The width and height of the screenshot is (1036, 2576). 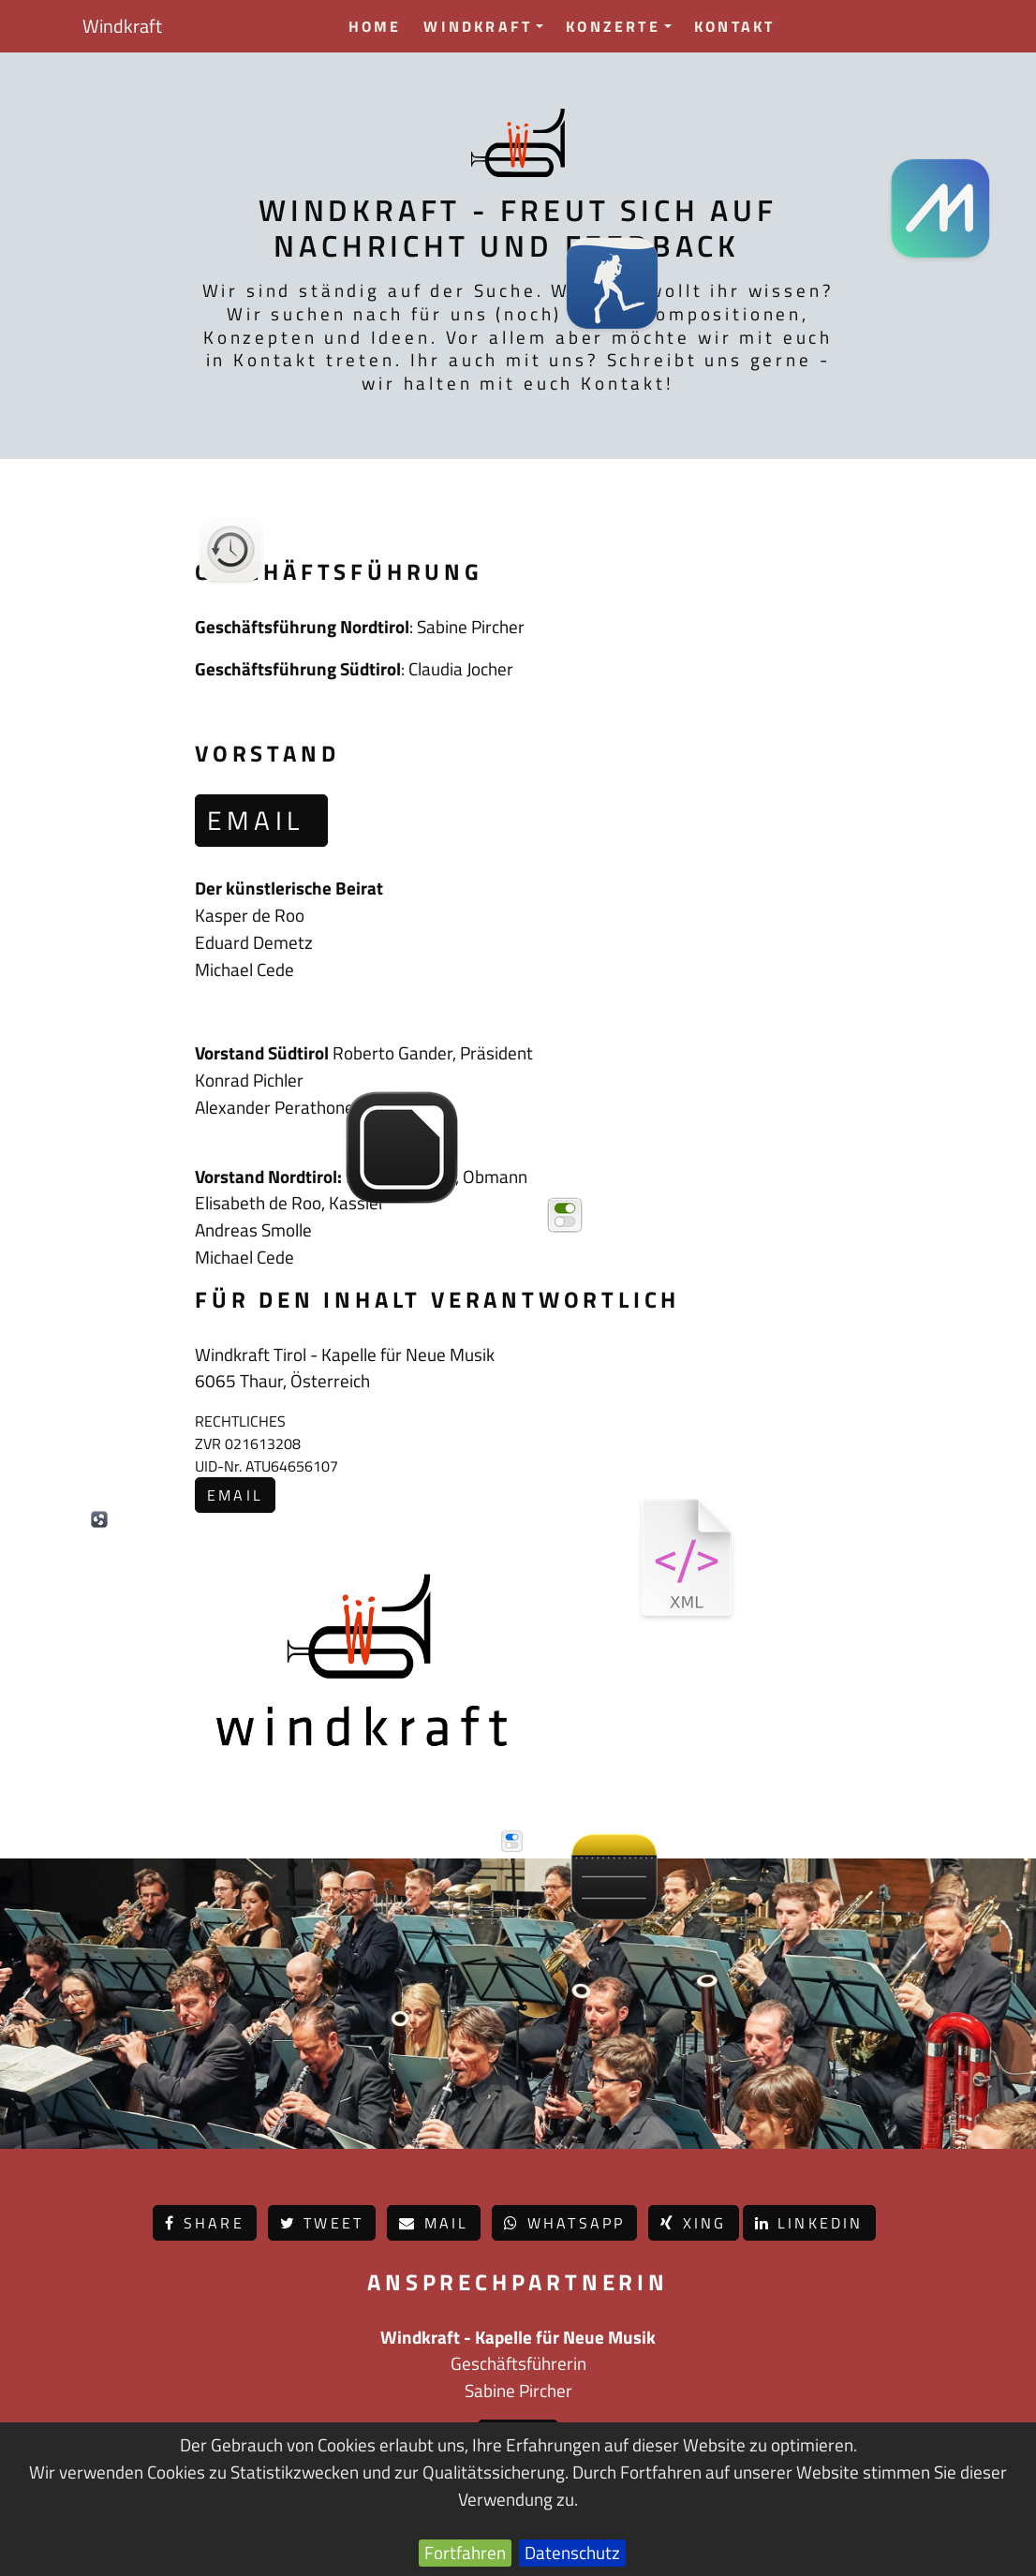 What do you see at coordinates (687, 1560) in the screenshot?
I see `an XML document file` at bounding box center [687, 1560].